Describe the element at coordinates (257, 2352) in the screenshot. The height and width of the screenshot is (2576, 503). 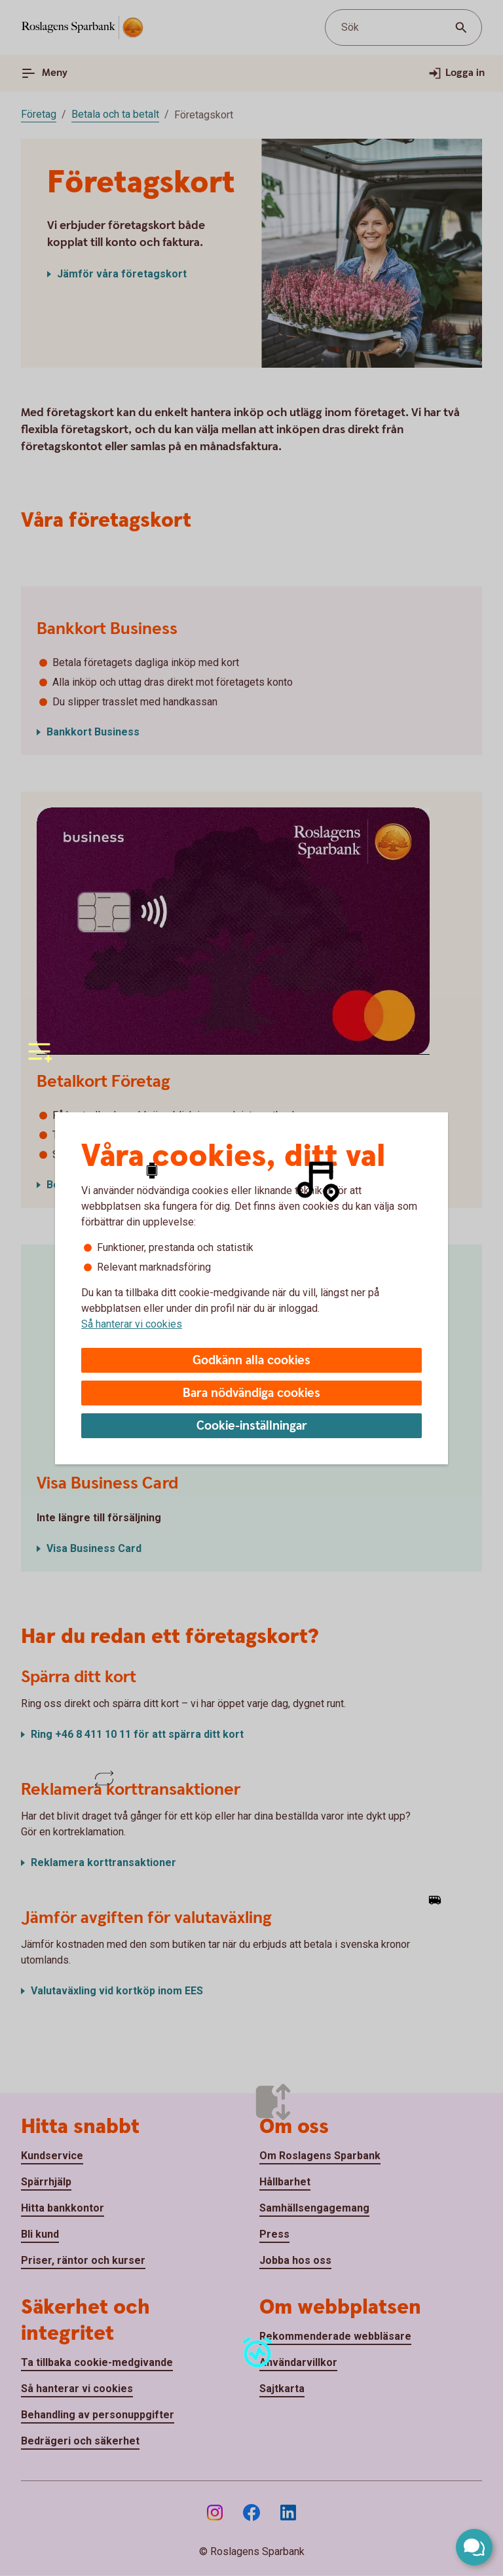
I see `view average alarm or alert statistics` at that location.